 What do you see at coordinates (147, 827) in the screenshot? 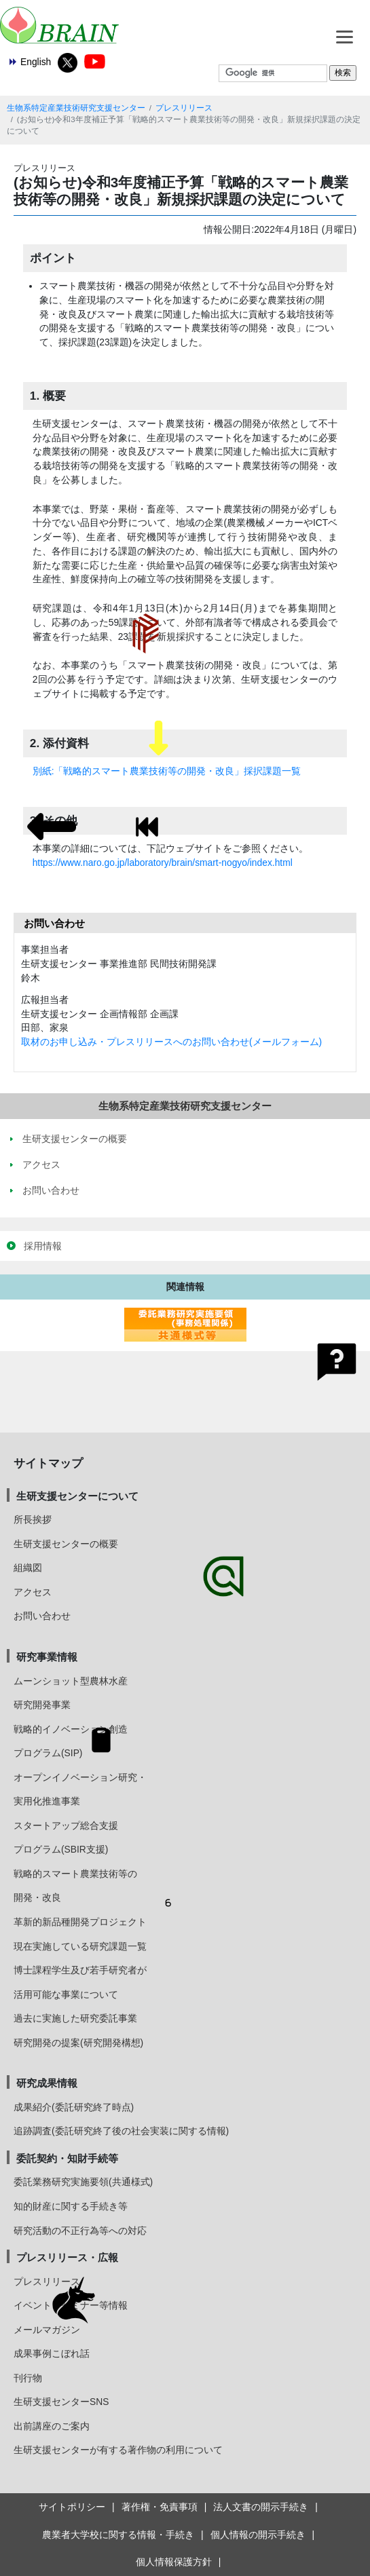
I see `skip to previous track` at bounding box center [147, 827].